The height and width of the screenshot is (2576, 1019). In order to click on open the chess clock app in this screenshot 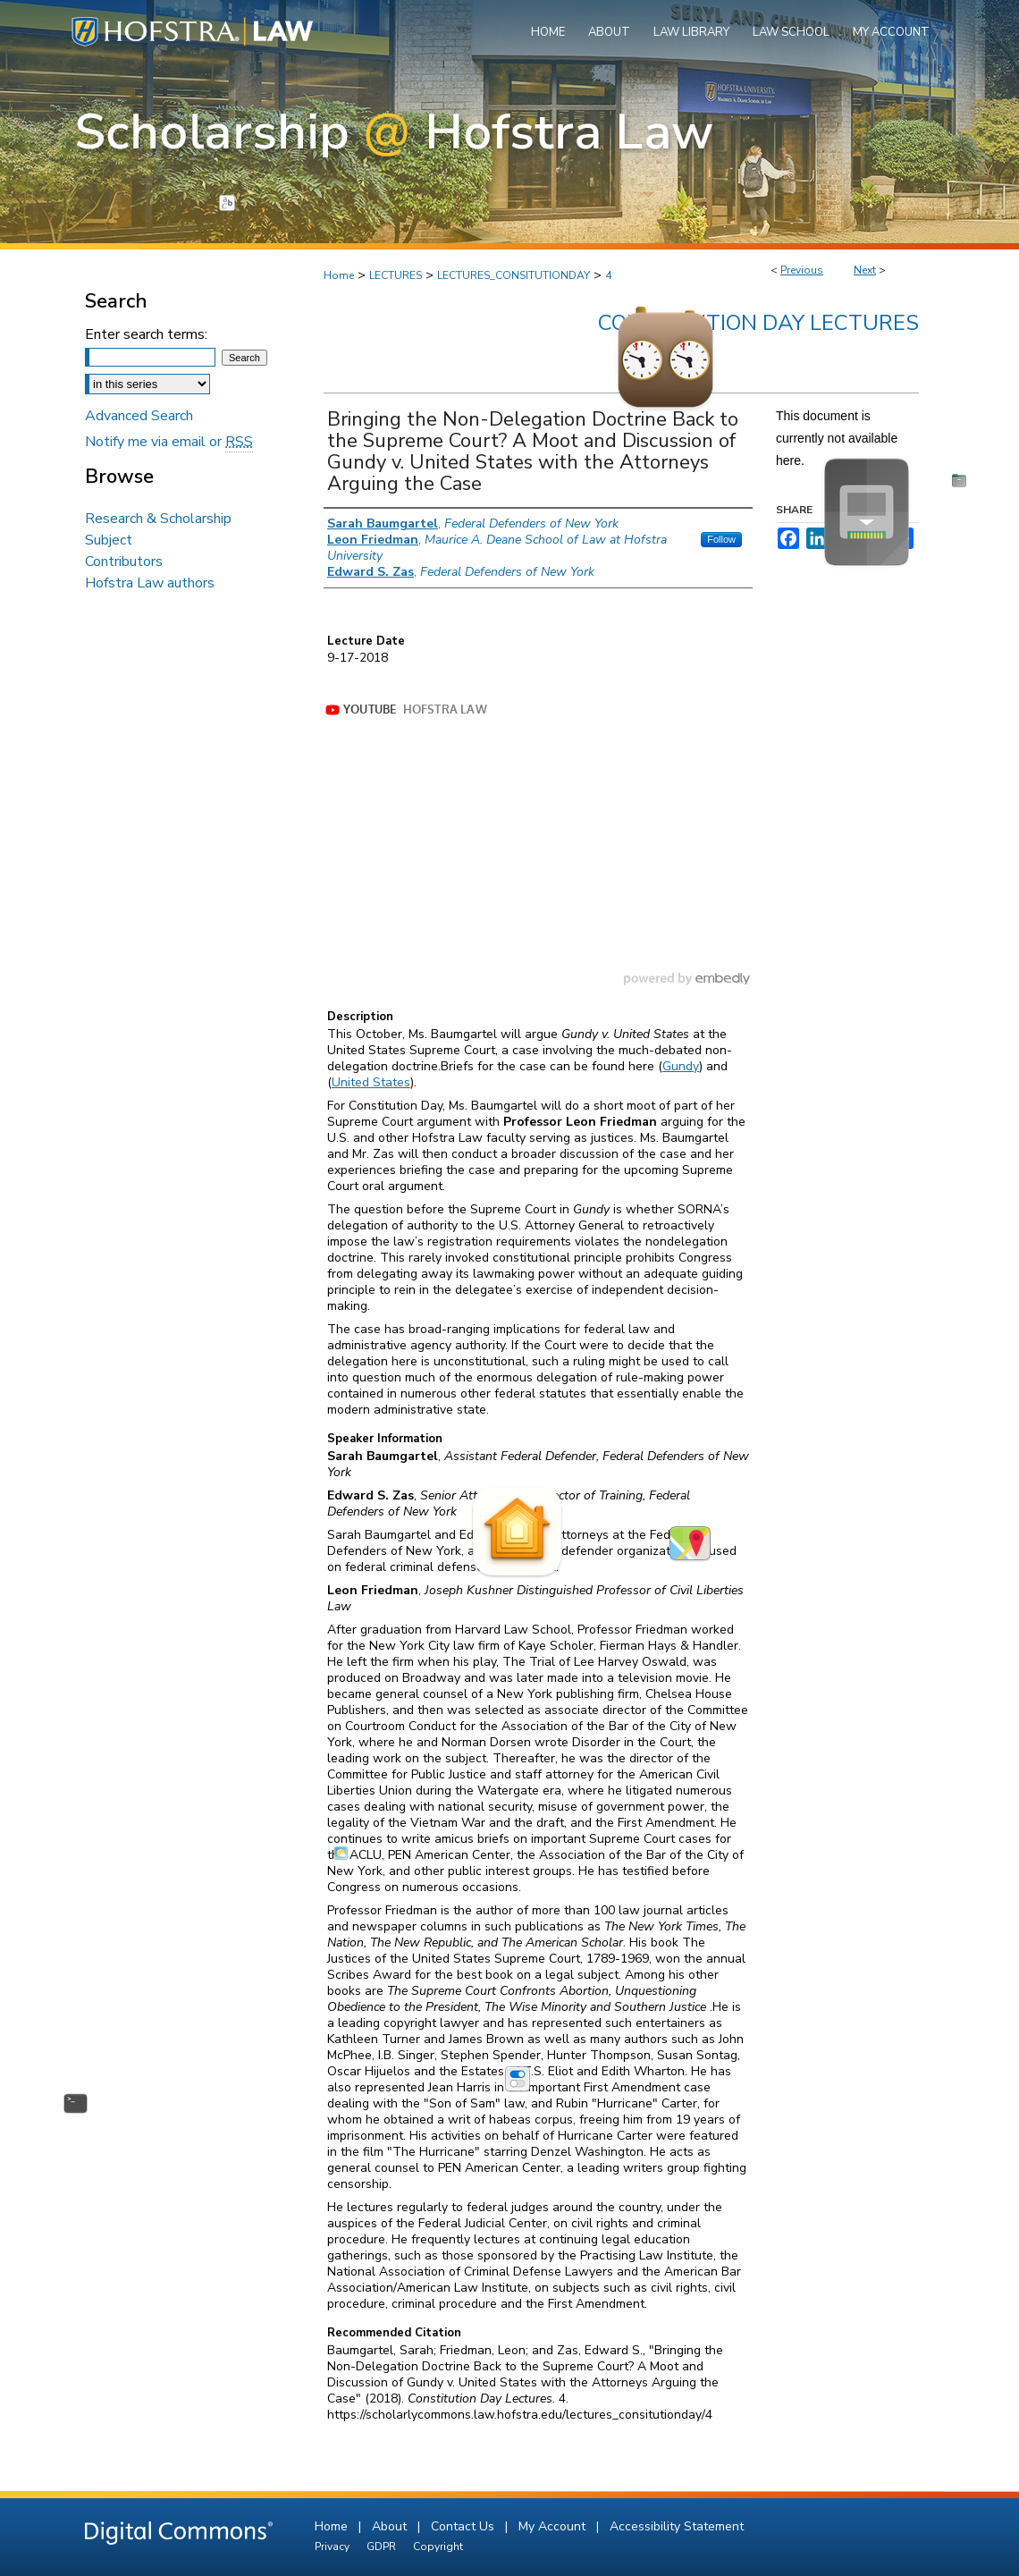, I will do `click(665, 359)`.